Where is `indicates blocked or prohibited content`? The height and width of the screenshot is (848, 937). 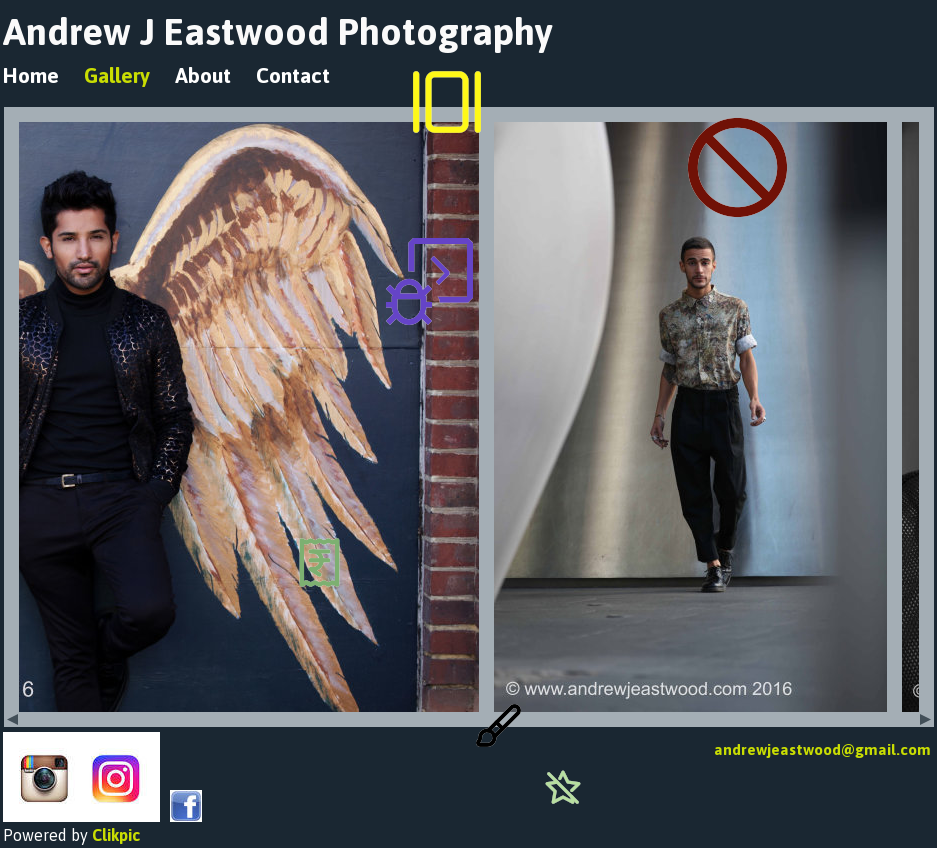
indicates blocked or prohibited content is located at coordinates (737, 167).